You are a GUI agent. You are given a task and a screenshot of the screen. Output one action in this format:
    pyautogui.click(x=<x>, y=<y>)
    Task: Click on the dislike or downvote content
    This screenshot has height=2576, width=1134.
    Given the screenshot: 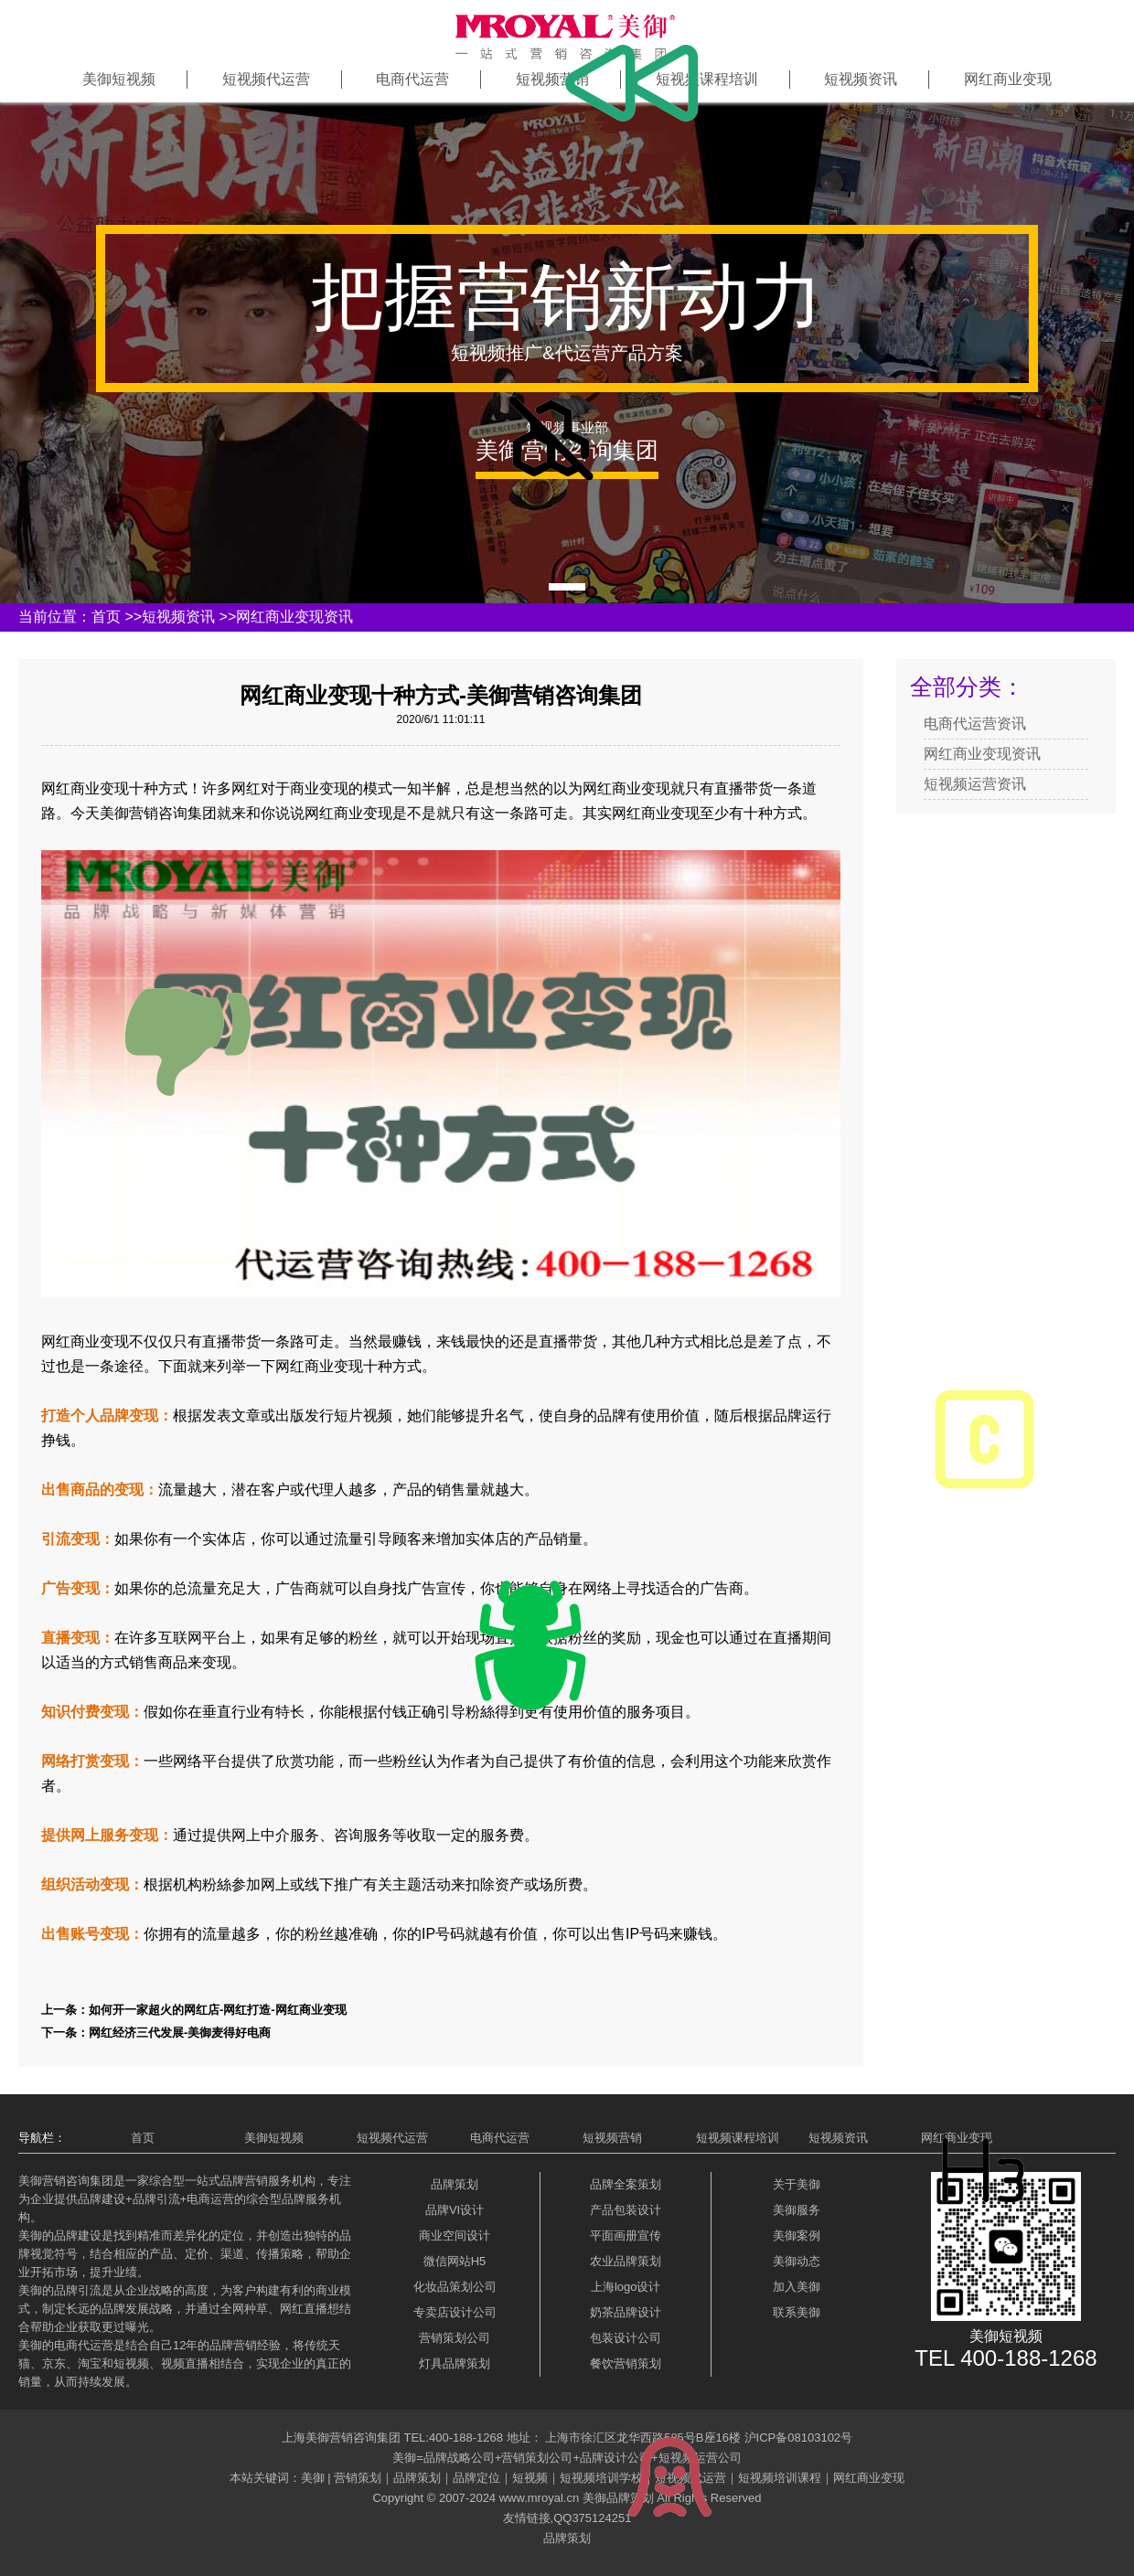 What is the action you would take?
    pyautogui.click(x=187, y=1036)
    